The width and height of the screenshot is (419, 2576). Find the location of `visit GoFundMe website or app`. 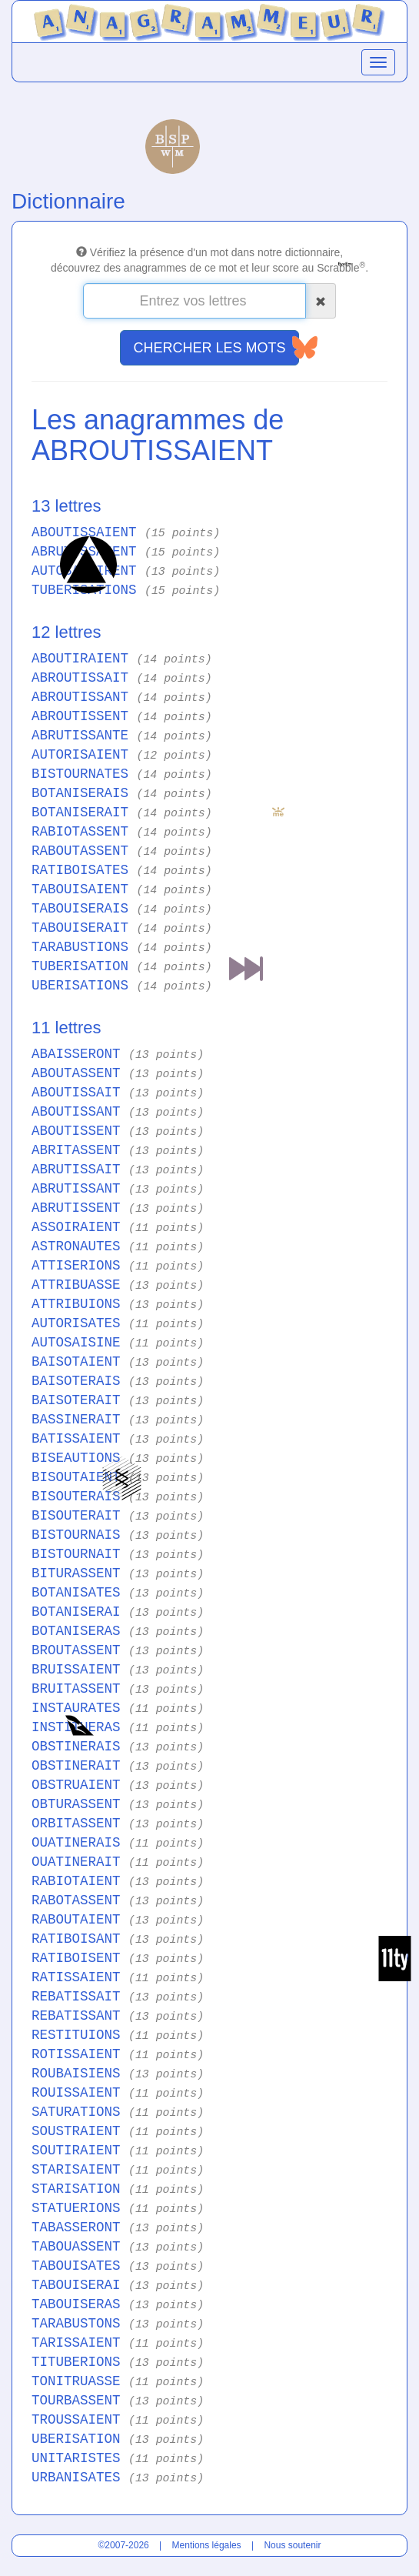

visit GoFundMe website or app is located at coordinates (278, 812).